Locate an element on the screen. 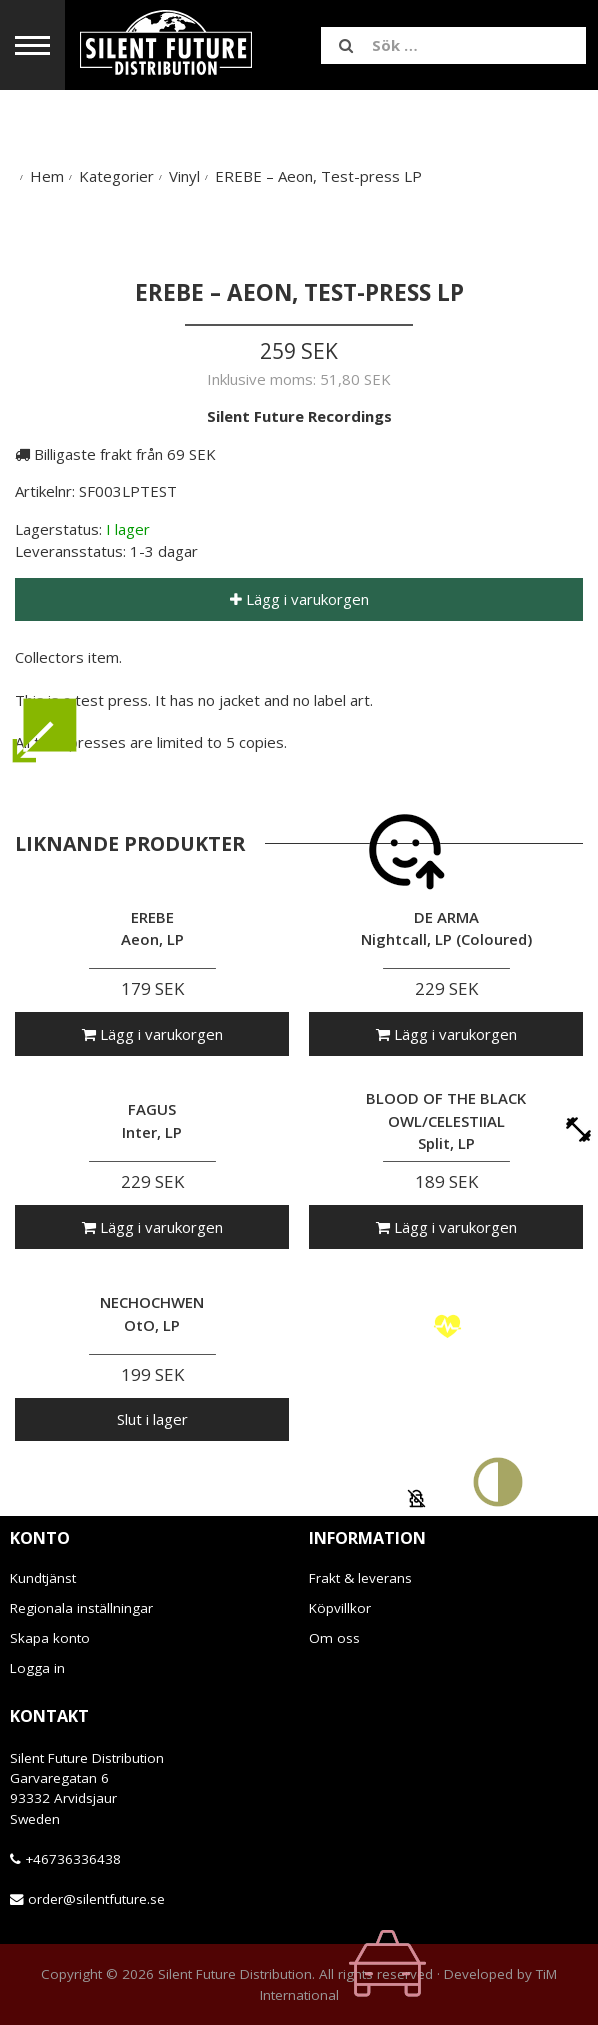  request a taxi or cab ride is located at coordinates (387, 1968).